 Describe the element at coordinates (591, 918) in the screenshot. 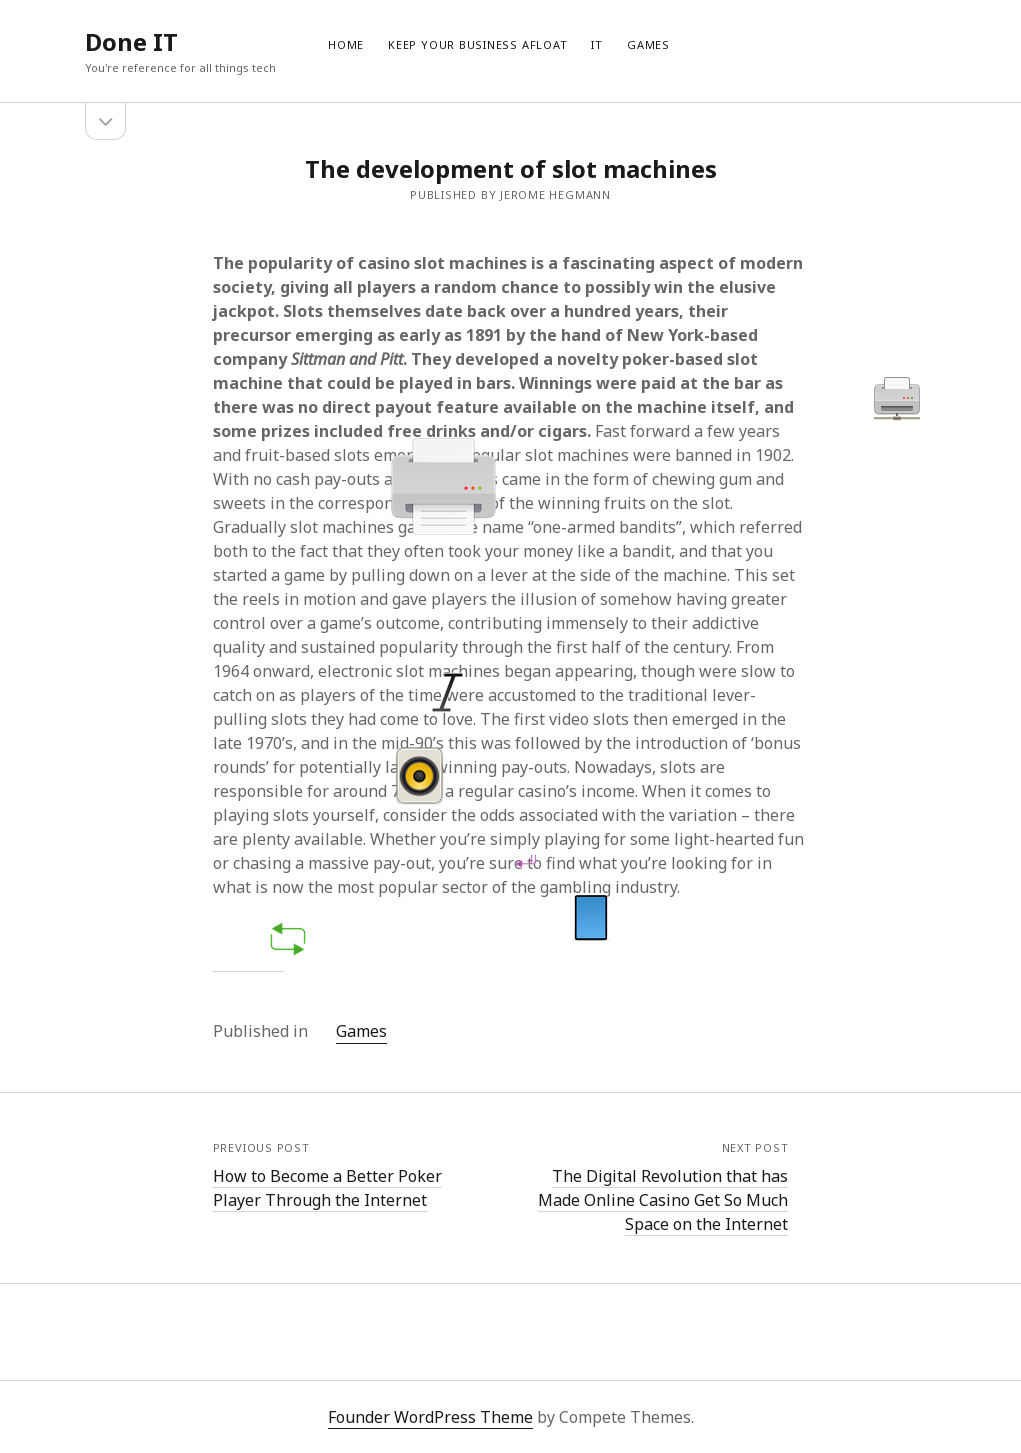

I see `iPad Air M2 device icon` at that location.